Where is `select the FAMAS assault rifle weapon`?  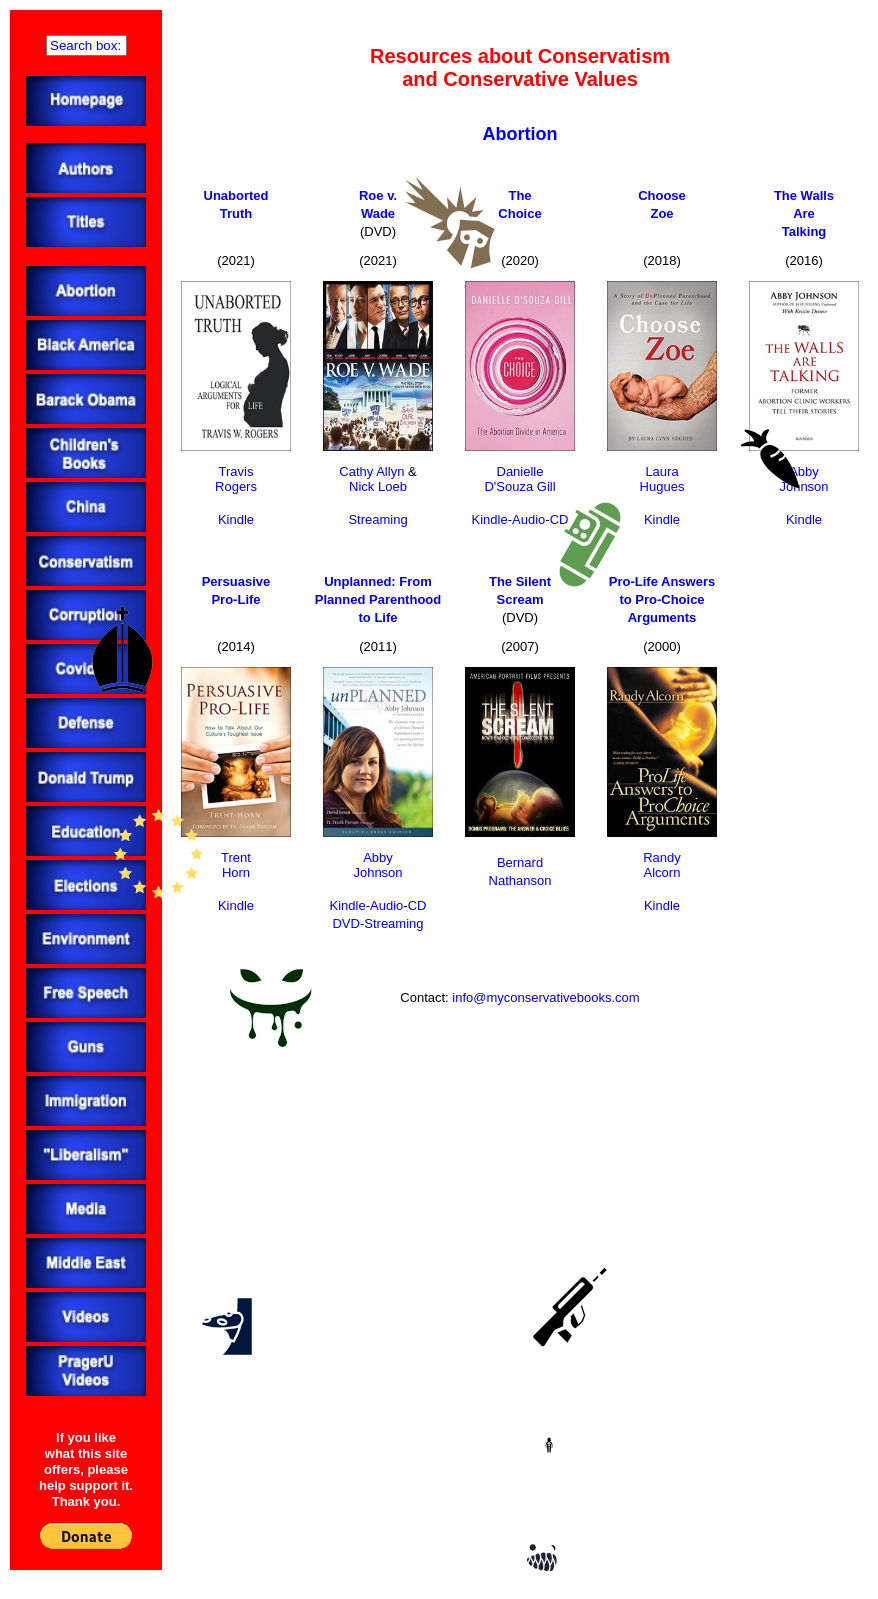
select the FAMAS assault rifle weapon is located at coordinates (570, 1307).